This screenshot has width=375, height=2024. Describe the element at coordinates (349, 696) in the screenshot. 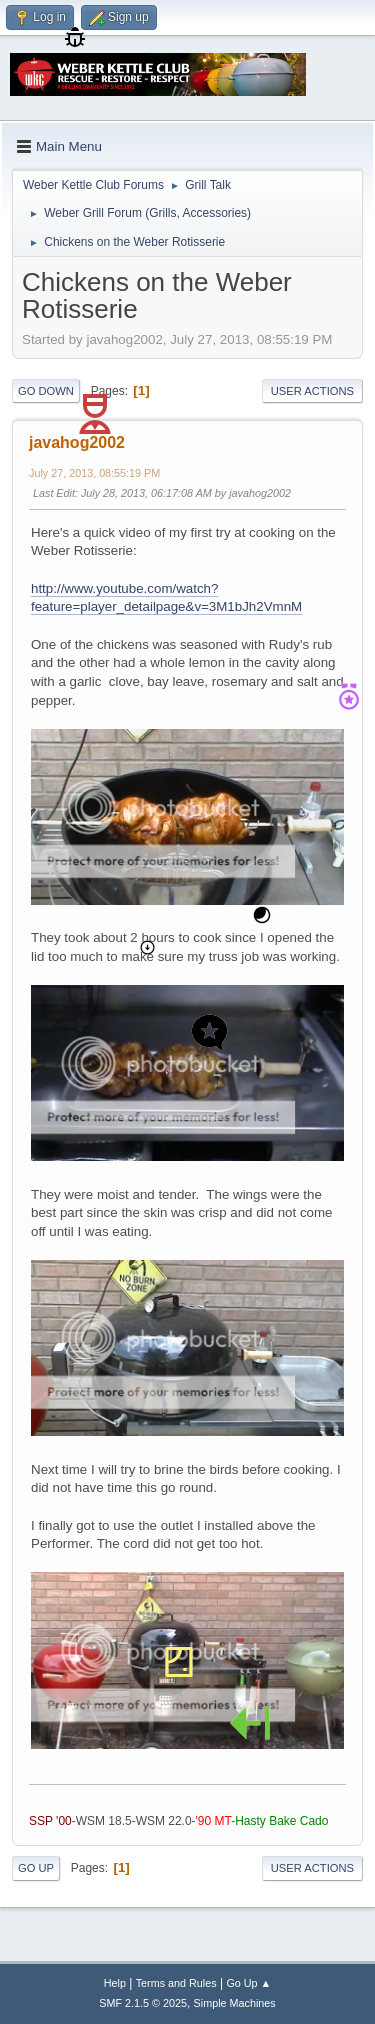

I see `view achievements or awards` at that location.